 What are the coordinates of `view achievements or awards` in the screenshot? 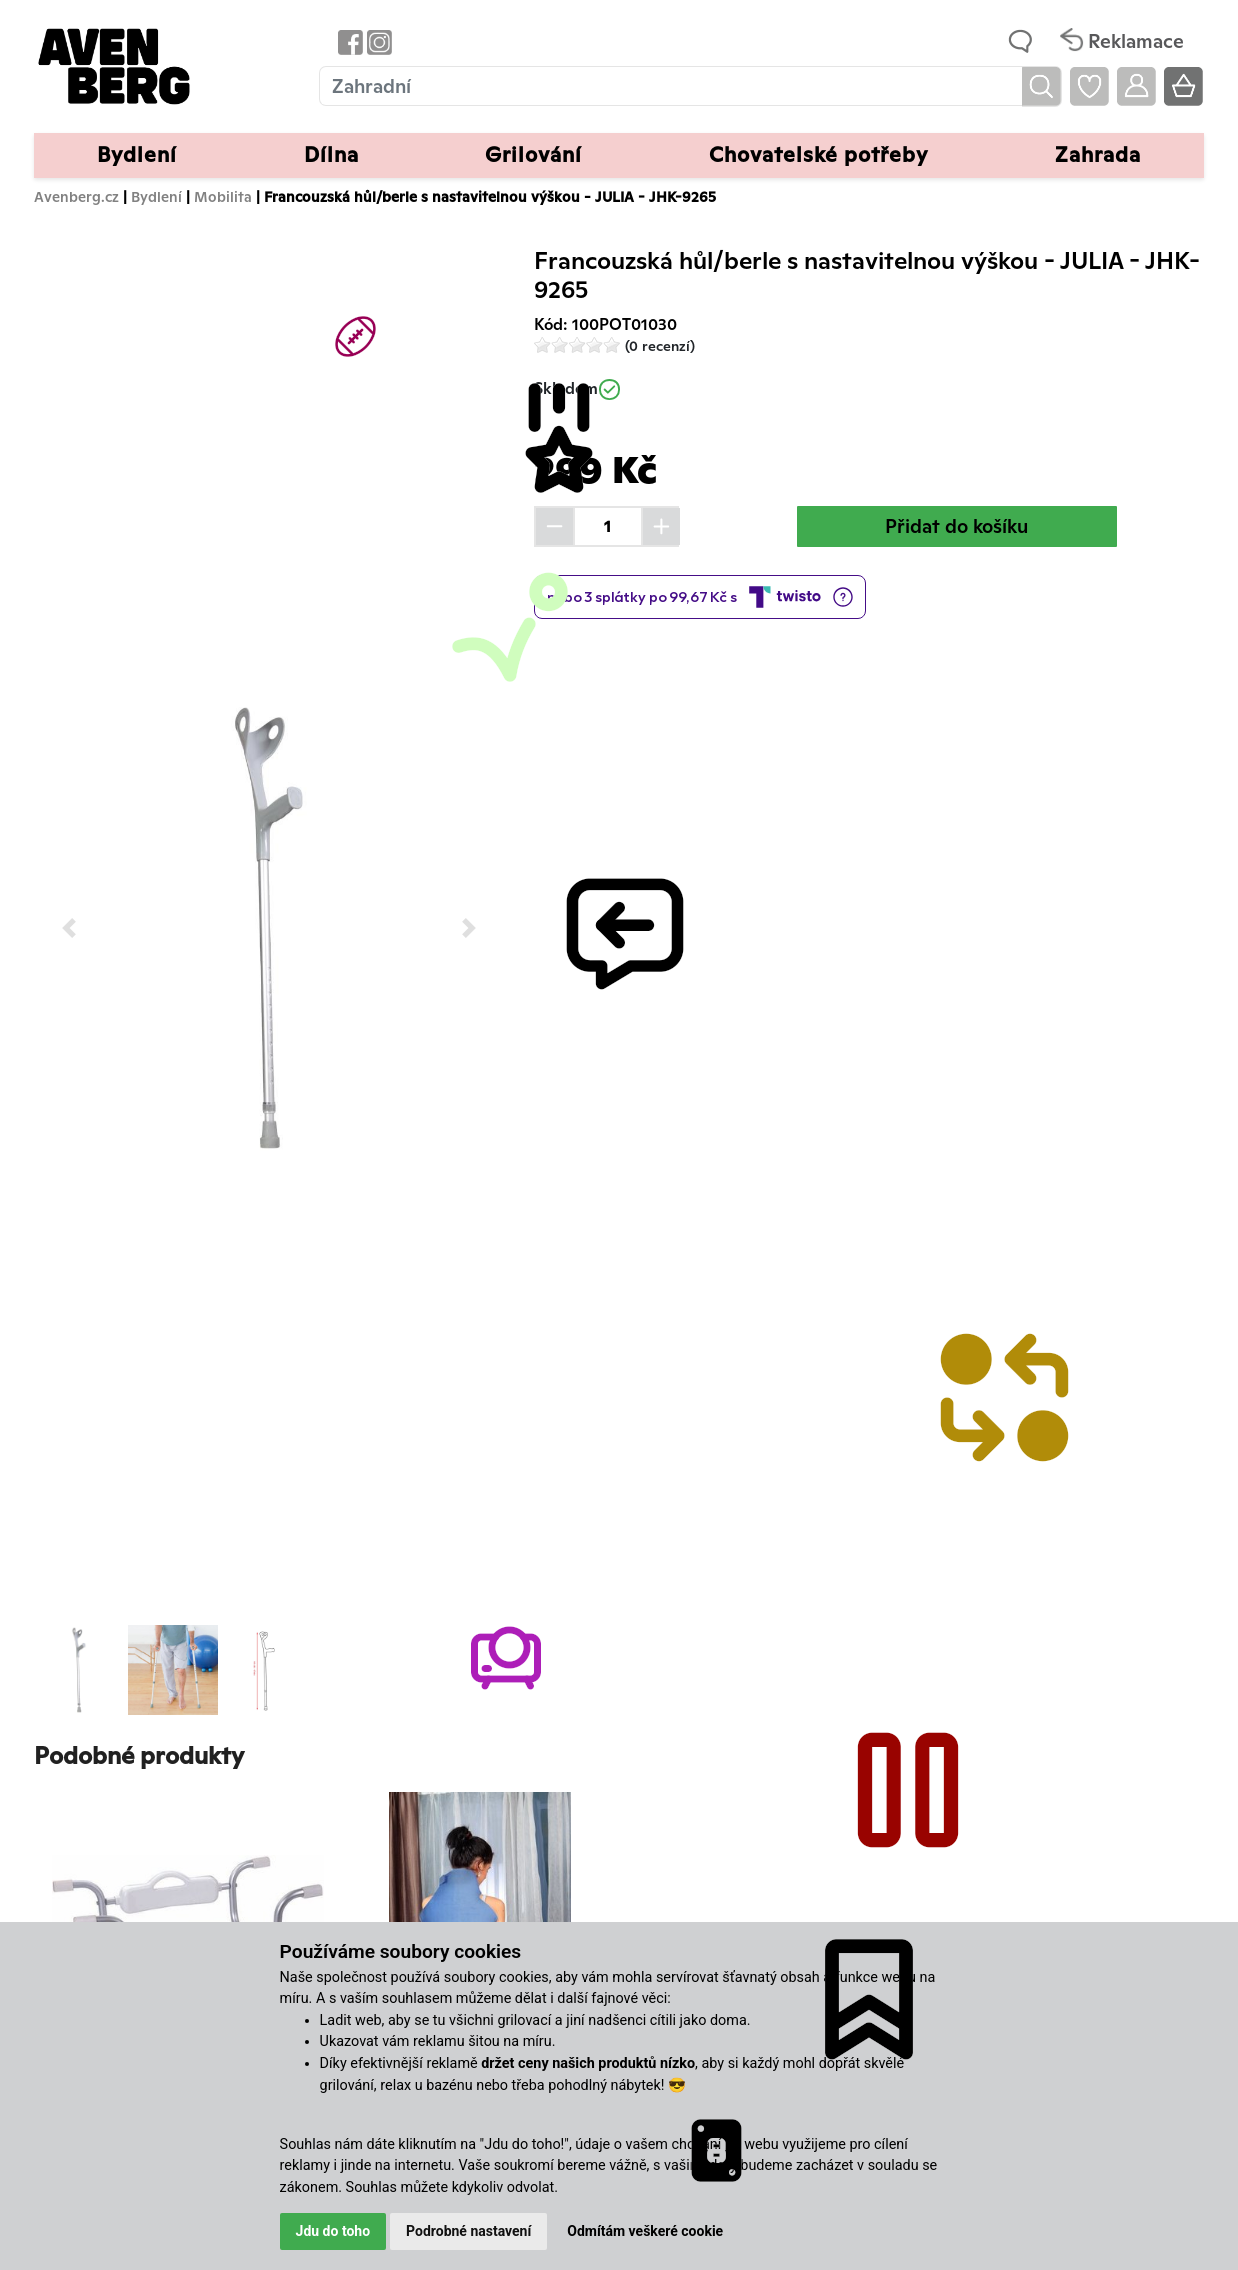 It's located at (559, 438).